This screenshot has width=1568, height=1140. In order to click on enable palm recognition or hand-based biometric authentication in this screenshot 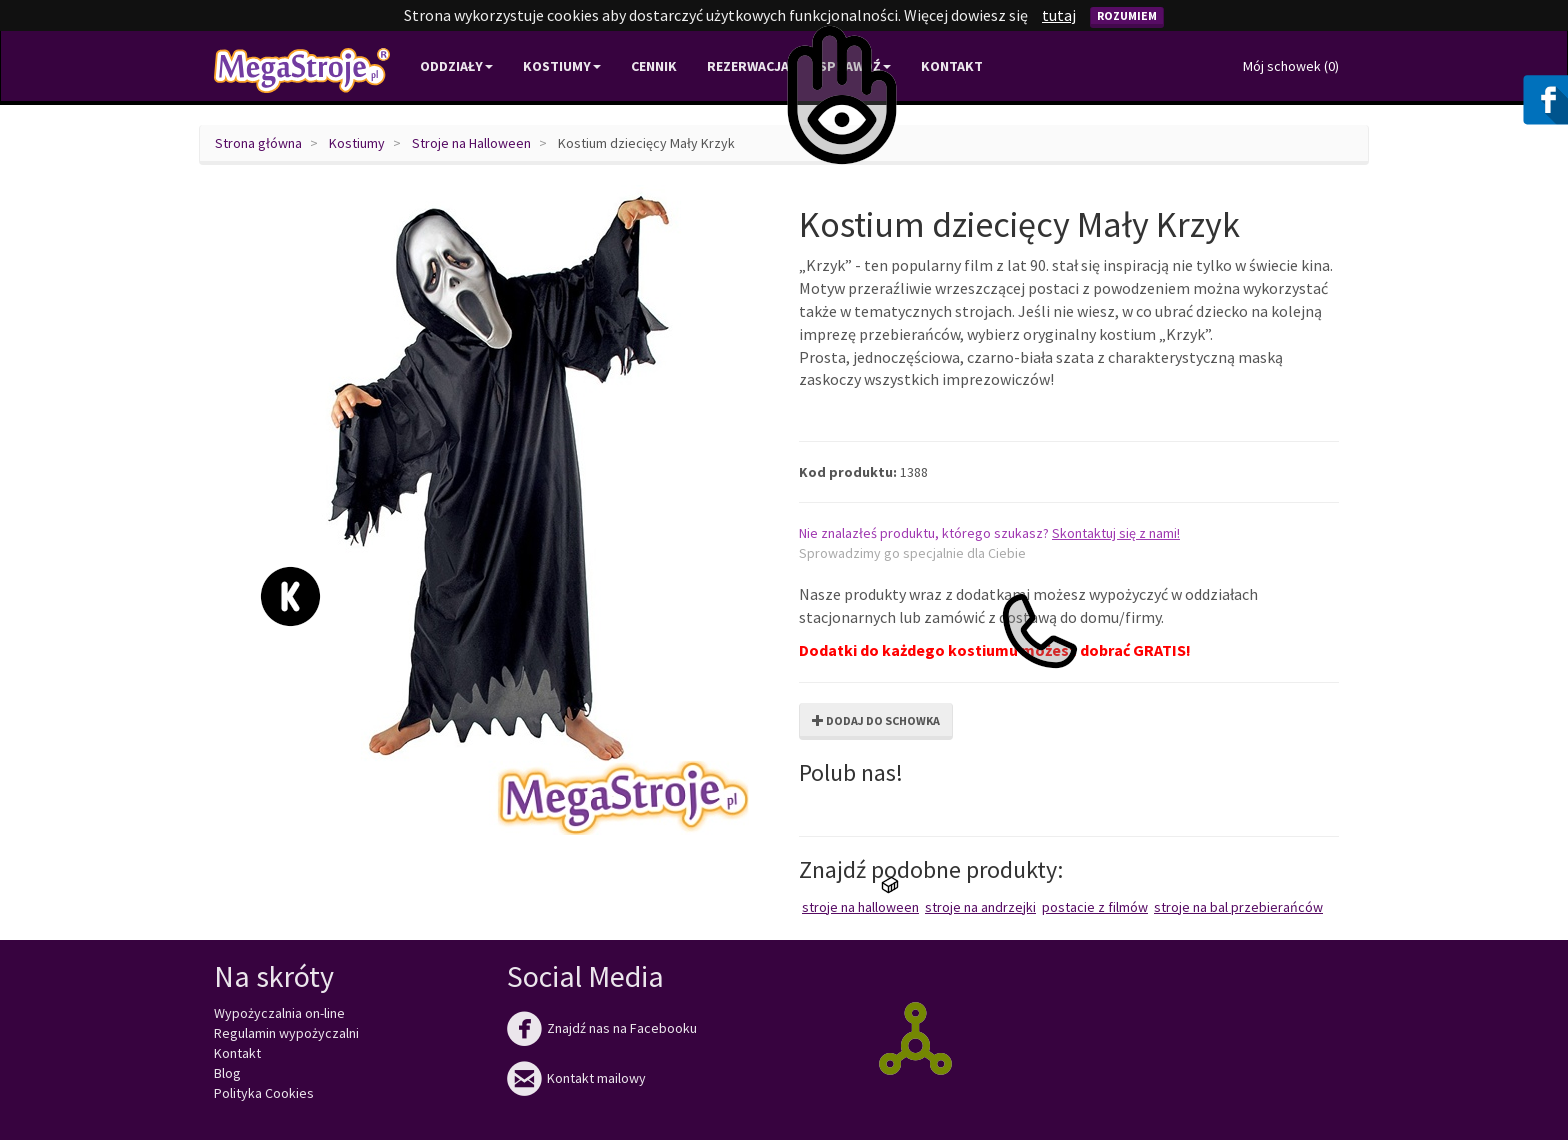, I will do `click(842, 95)`.